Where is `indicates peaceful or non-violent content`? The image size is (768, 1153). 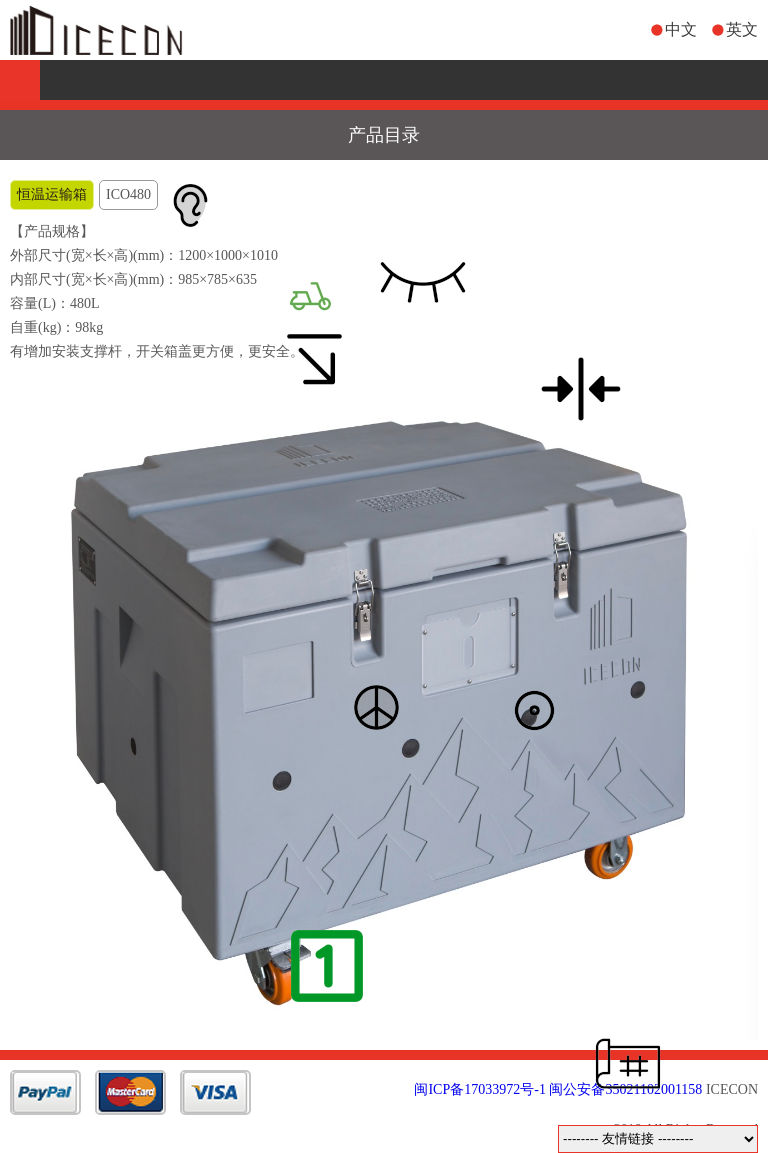 indicates peaceful or non-violent content is located at coordinates (376, 707).